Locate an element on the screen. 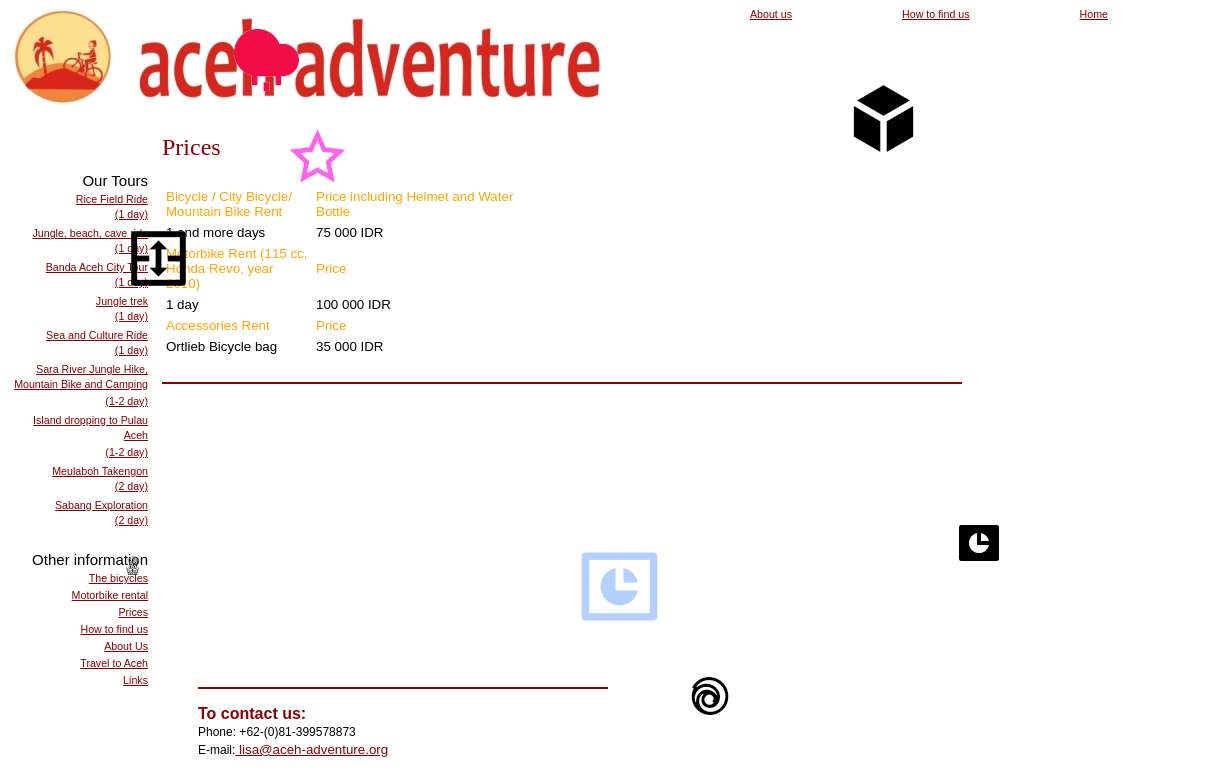 Image resolution: width=1208 pixels, height=779 pixels. access 3d modeling or rendering tools is located at coordinates (883, 119).